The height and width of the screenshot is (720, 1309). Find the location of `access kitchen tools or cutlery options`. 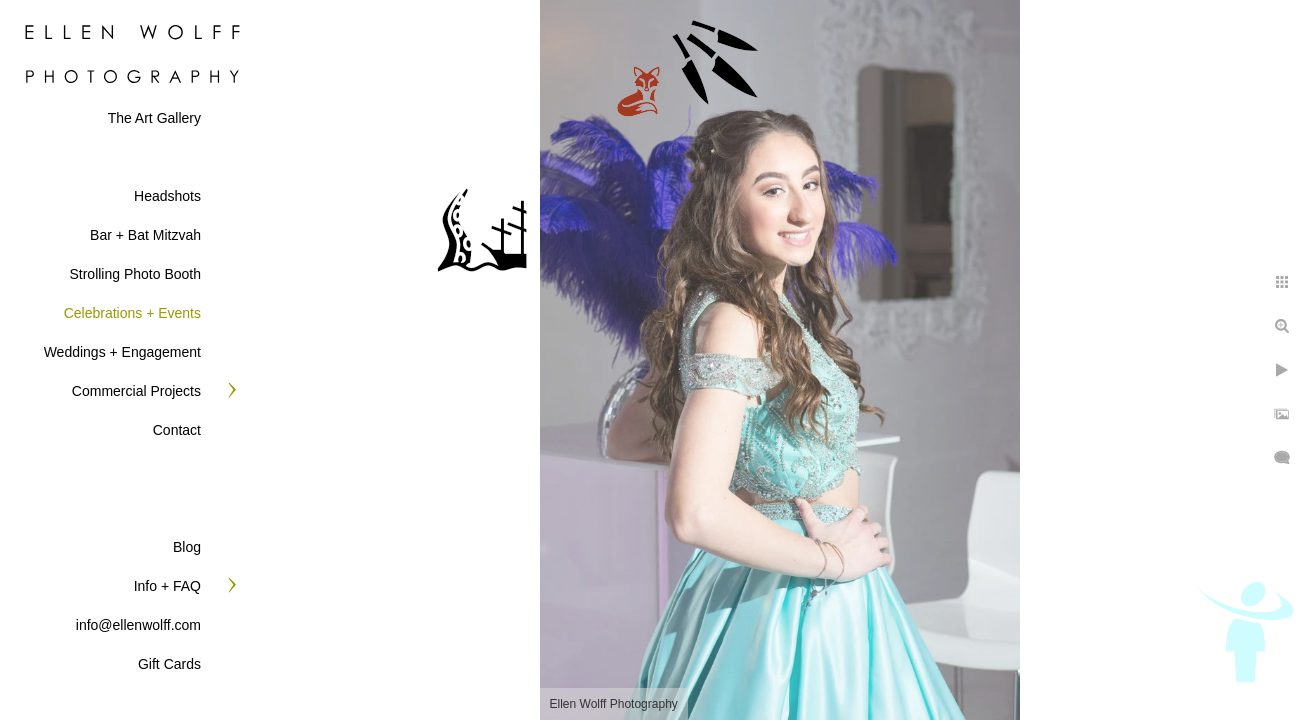

access kitchen tools or cutlery options is located at coordinates (714, 62).